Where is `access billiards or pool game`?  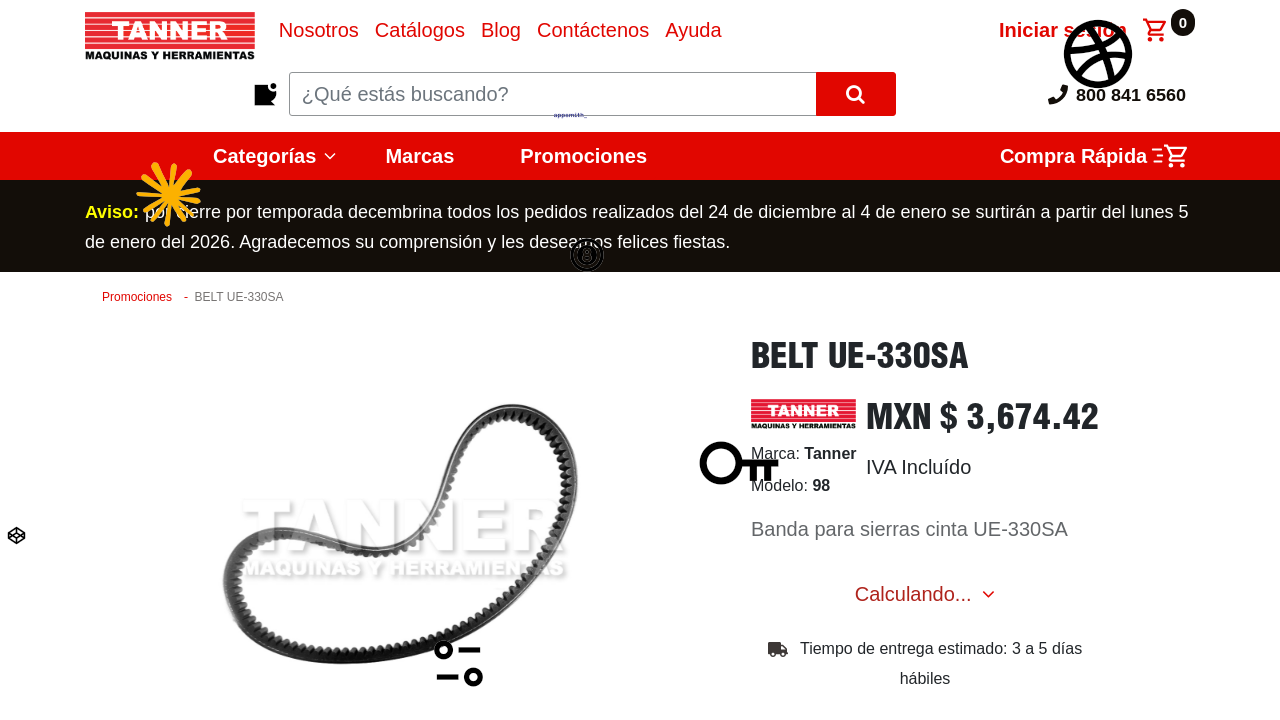
access billiards or pool game is located at coordinates (587, 255).